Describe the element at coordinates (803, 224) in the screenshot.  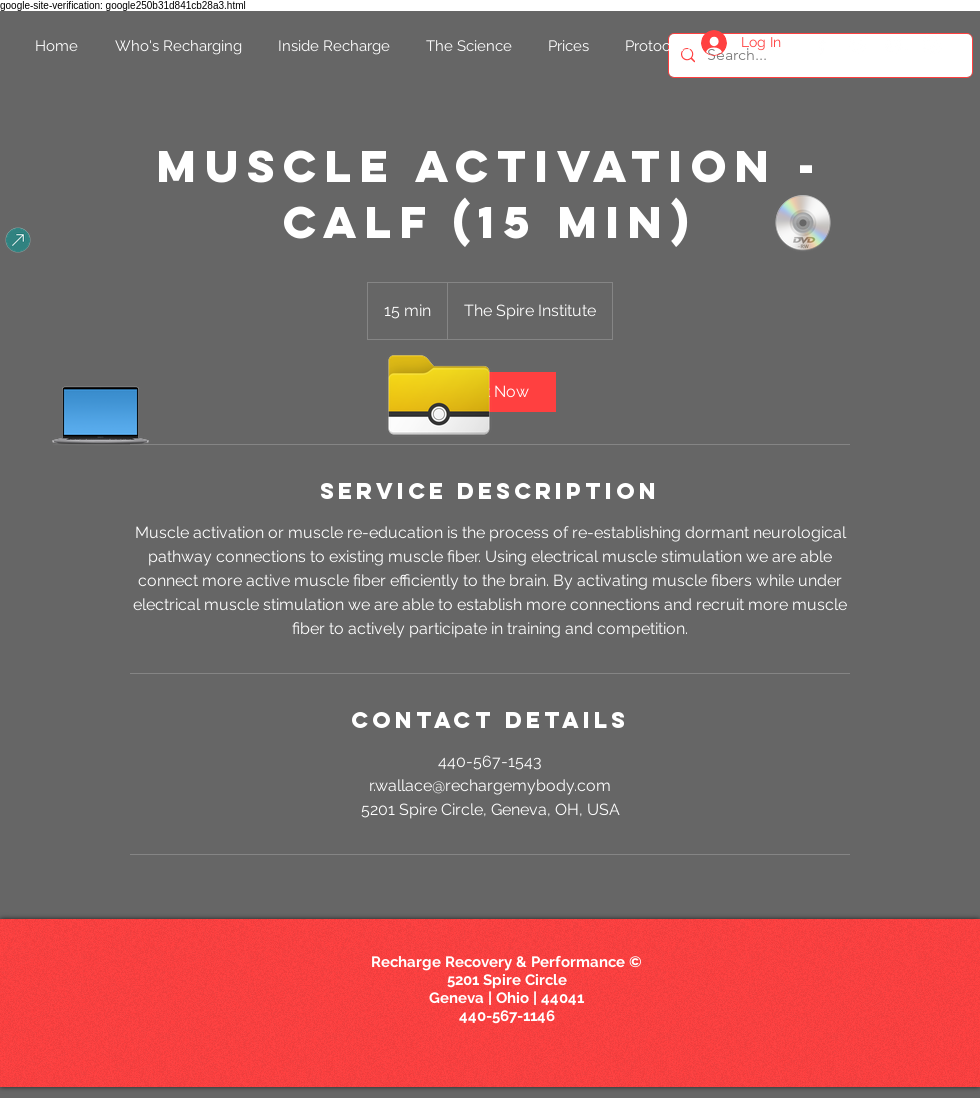
I see `access DVD-RW drive or disc contents` at that location.